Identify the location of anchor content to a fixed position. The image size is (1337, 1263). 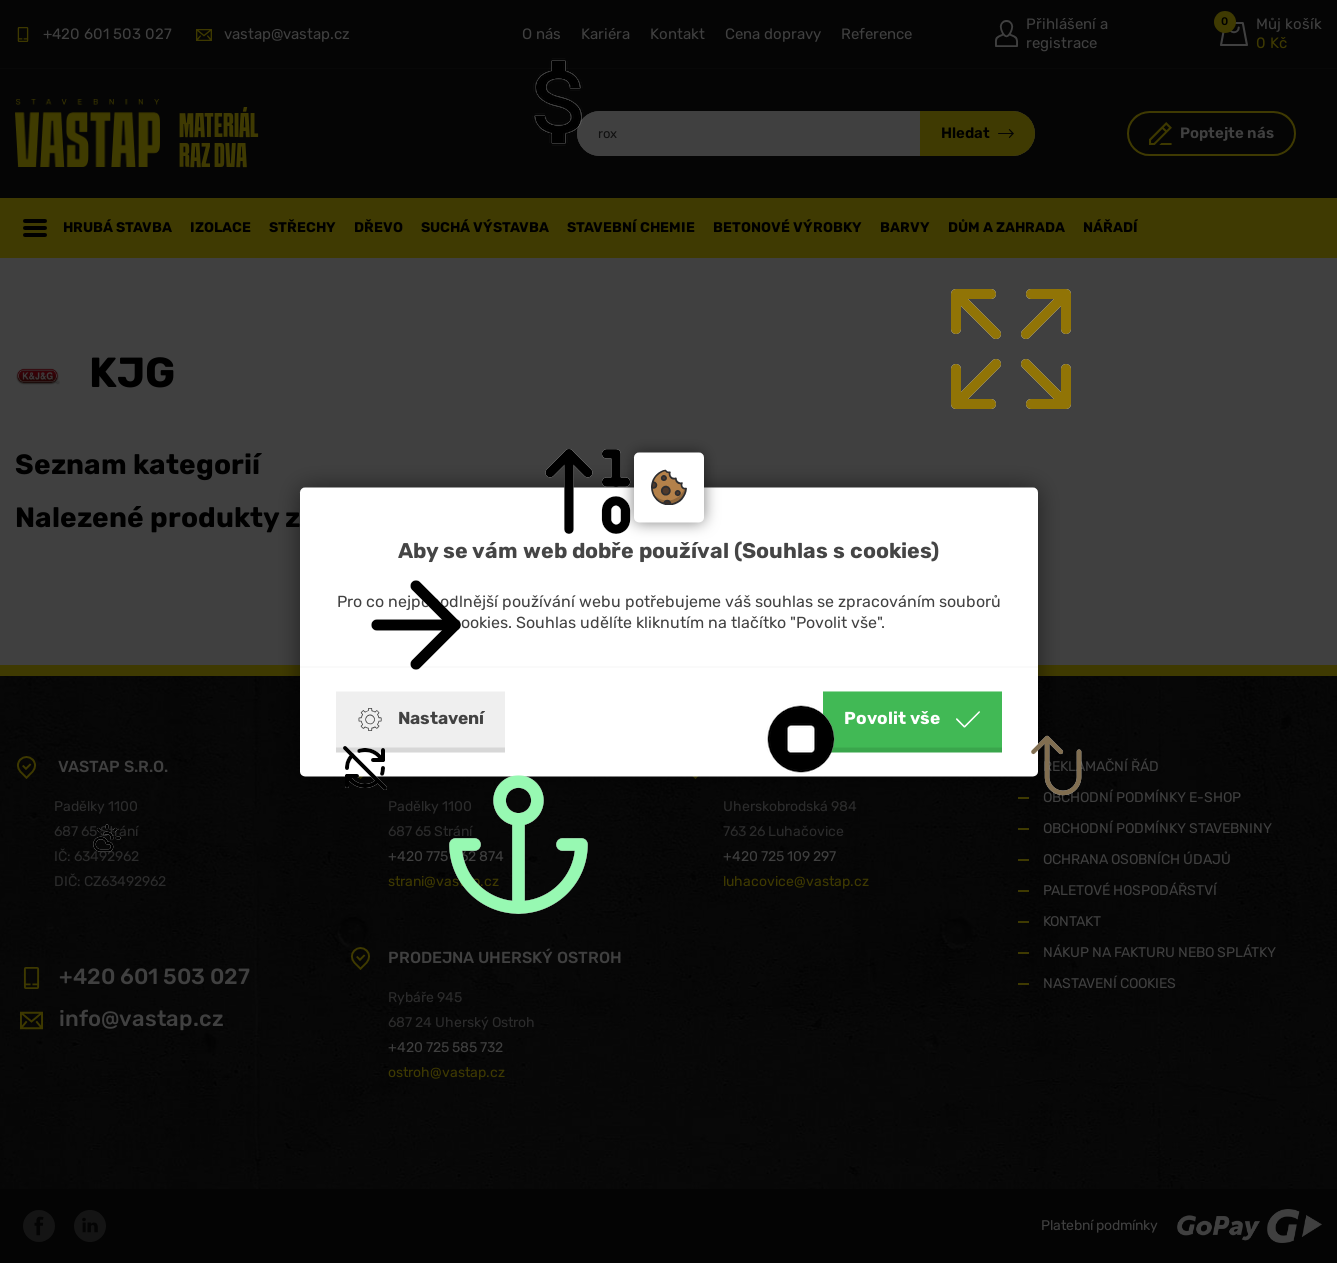
(518, 844).